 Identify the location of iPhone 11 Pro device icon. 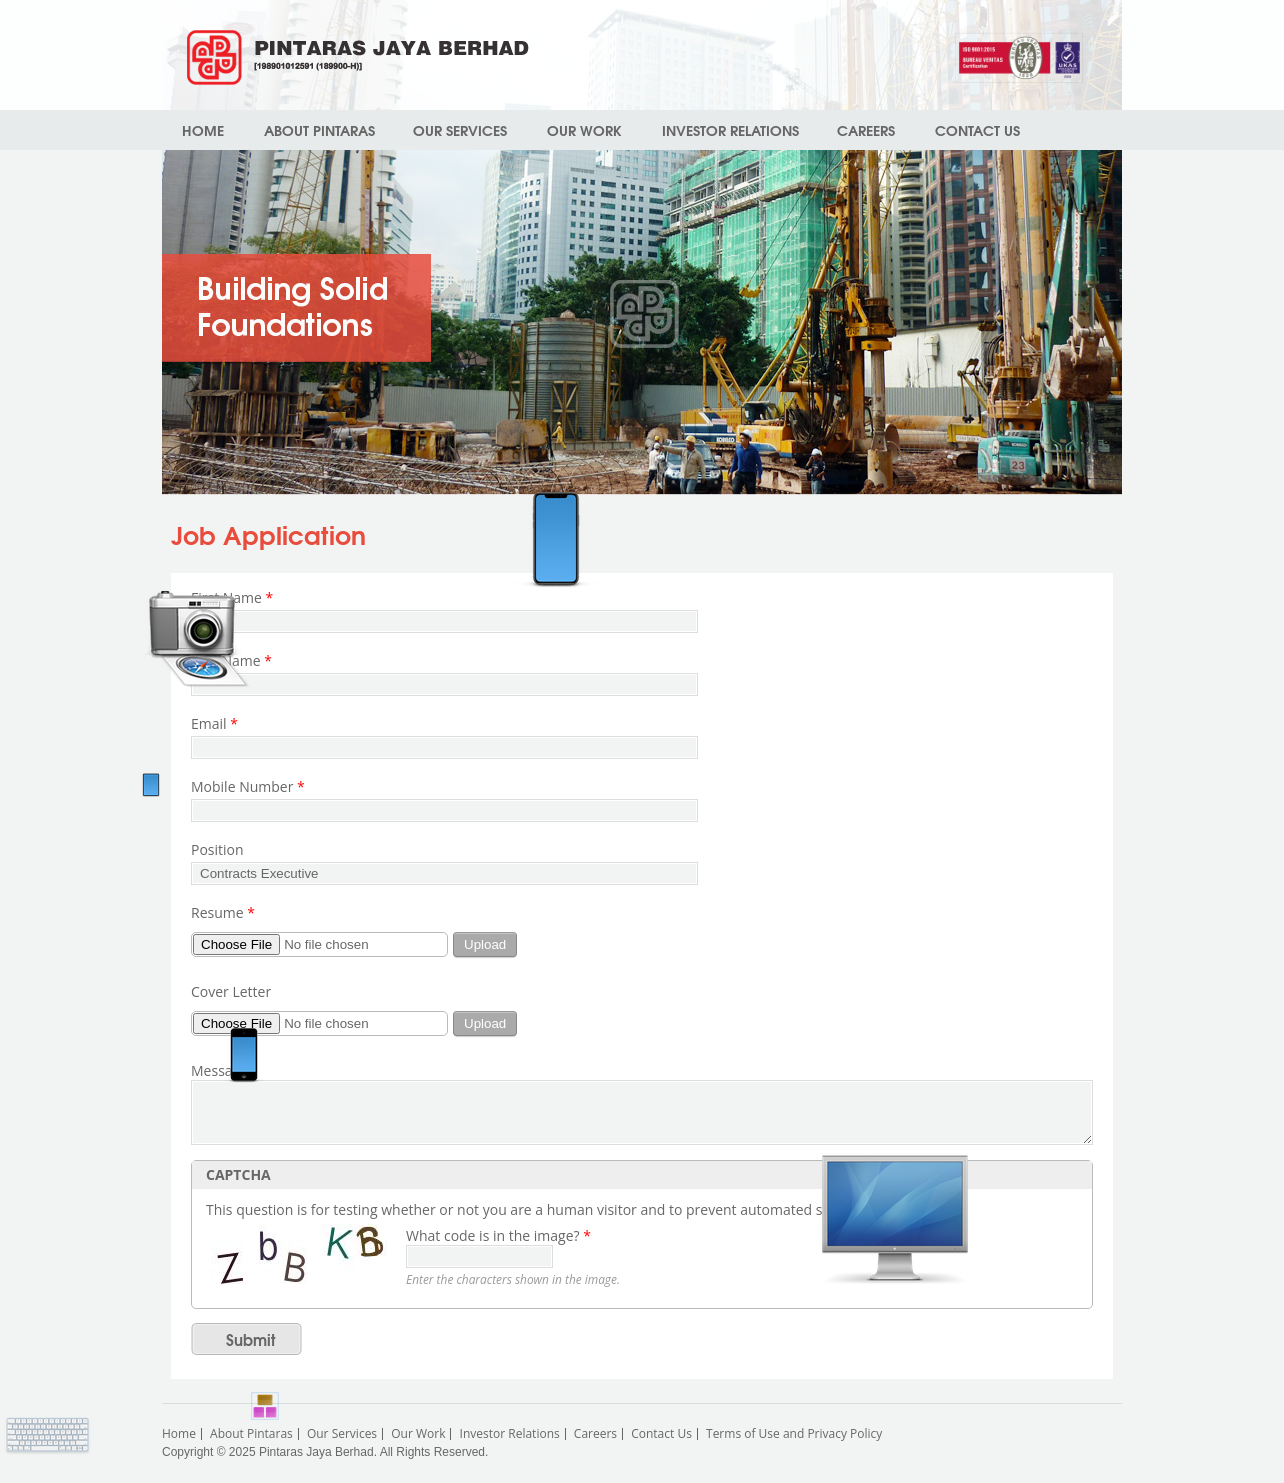
(556, 540).